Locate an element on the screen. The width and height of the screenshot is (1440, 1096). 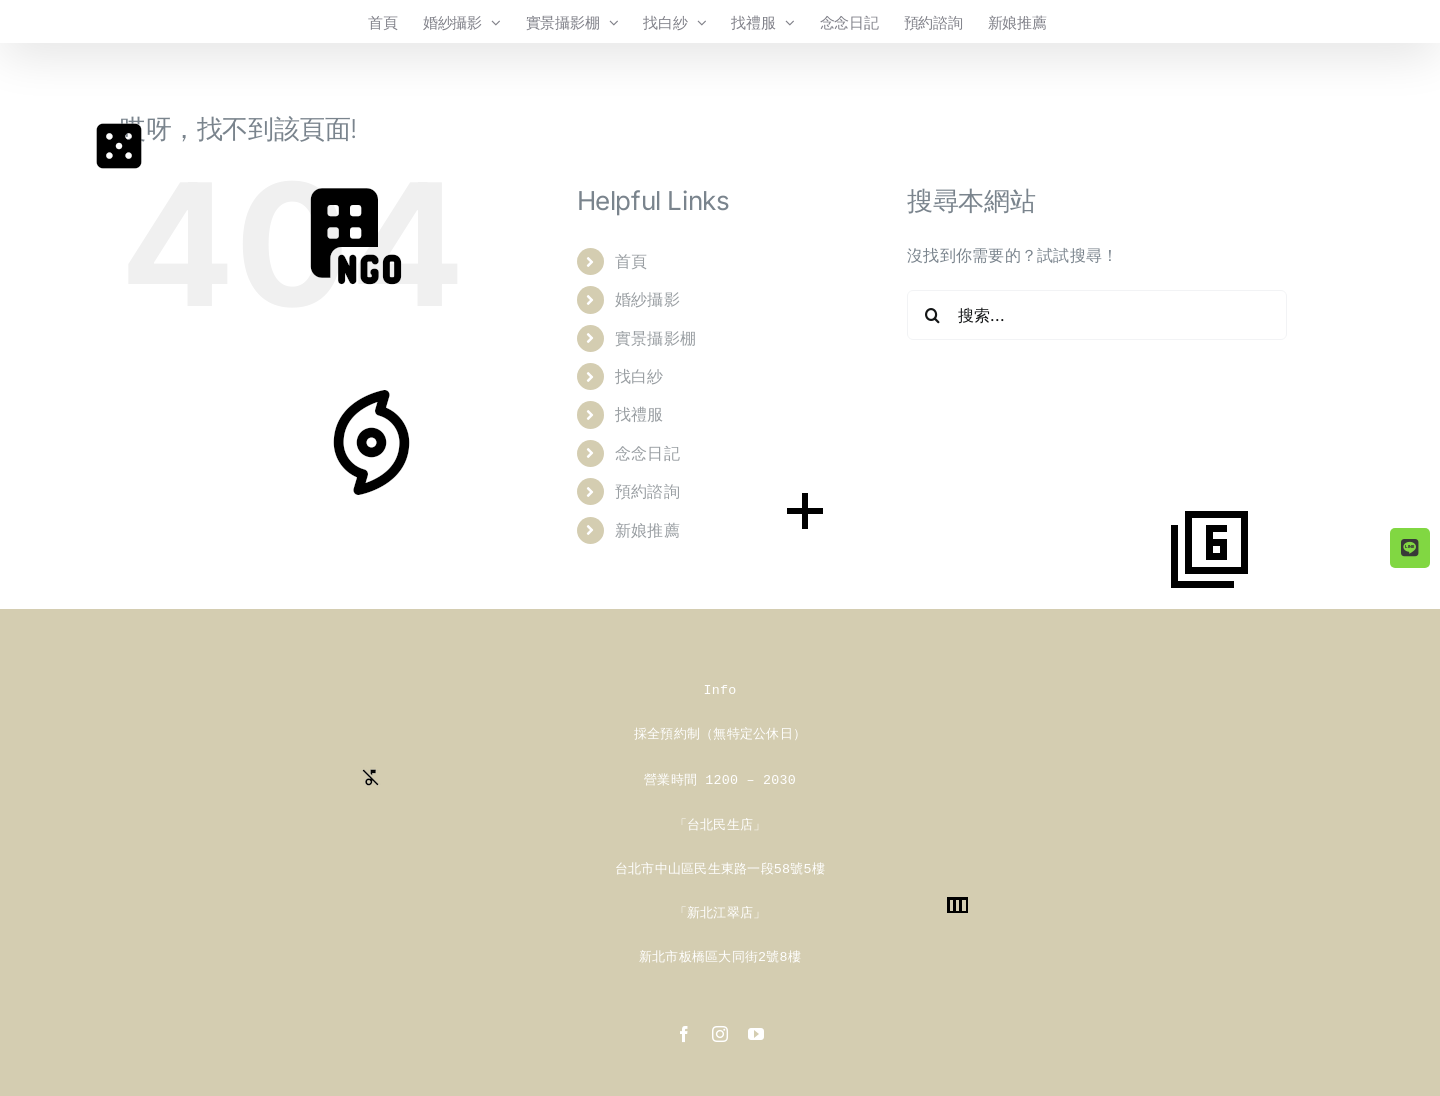
switch to column view layout is located at coordinates (957, 906).